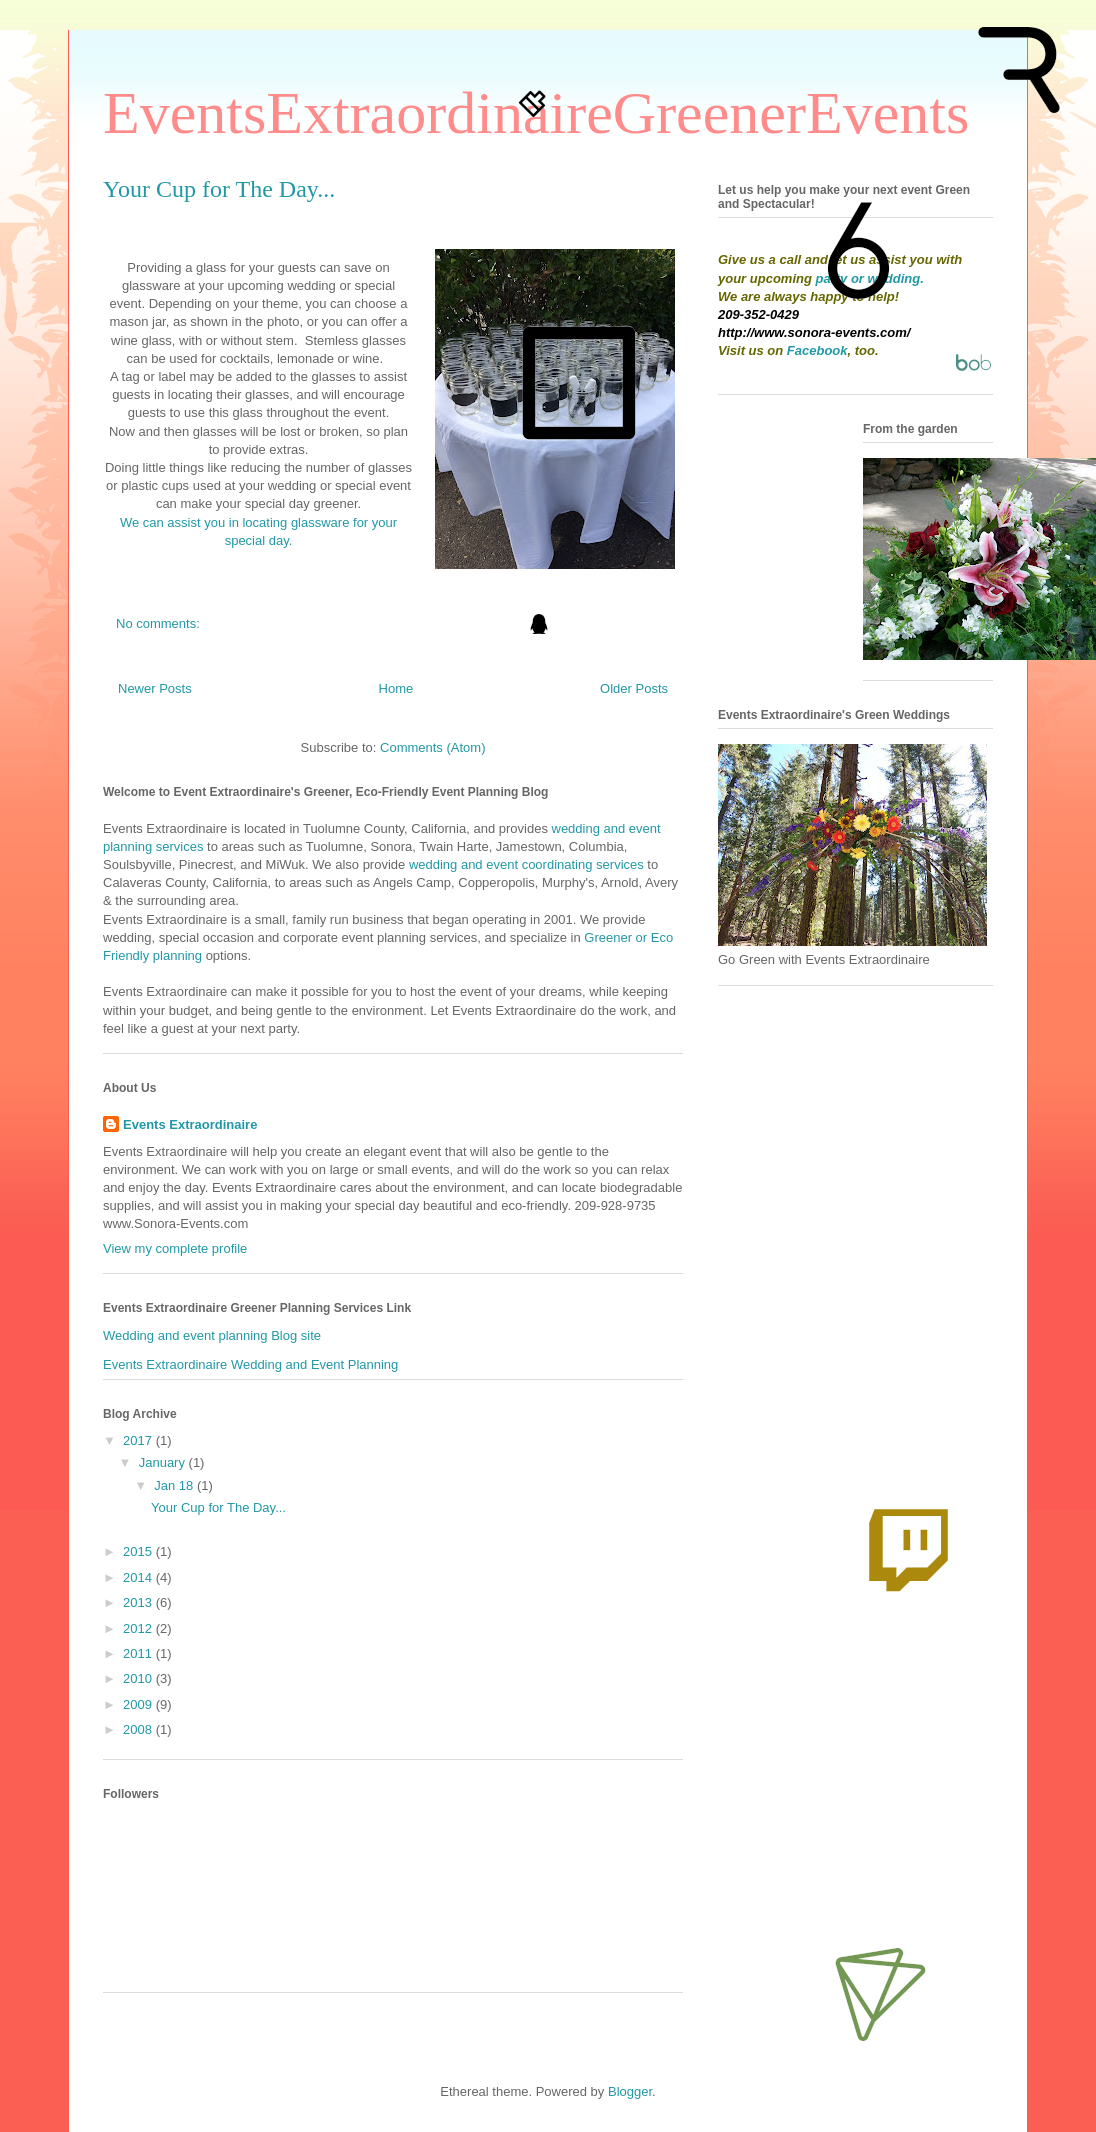 This screenshot has height=2132, width=1096. What do you see at coordinates (579, 383) in the screenshot?
I see `stop media playback` at bounding box center [579, 383].